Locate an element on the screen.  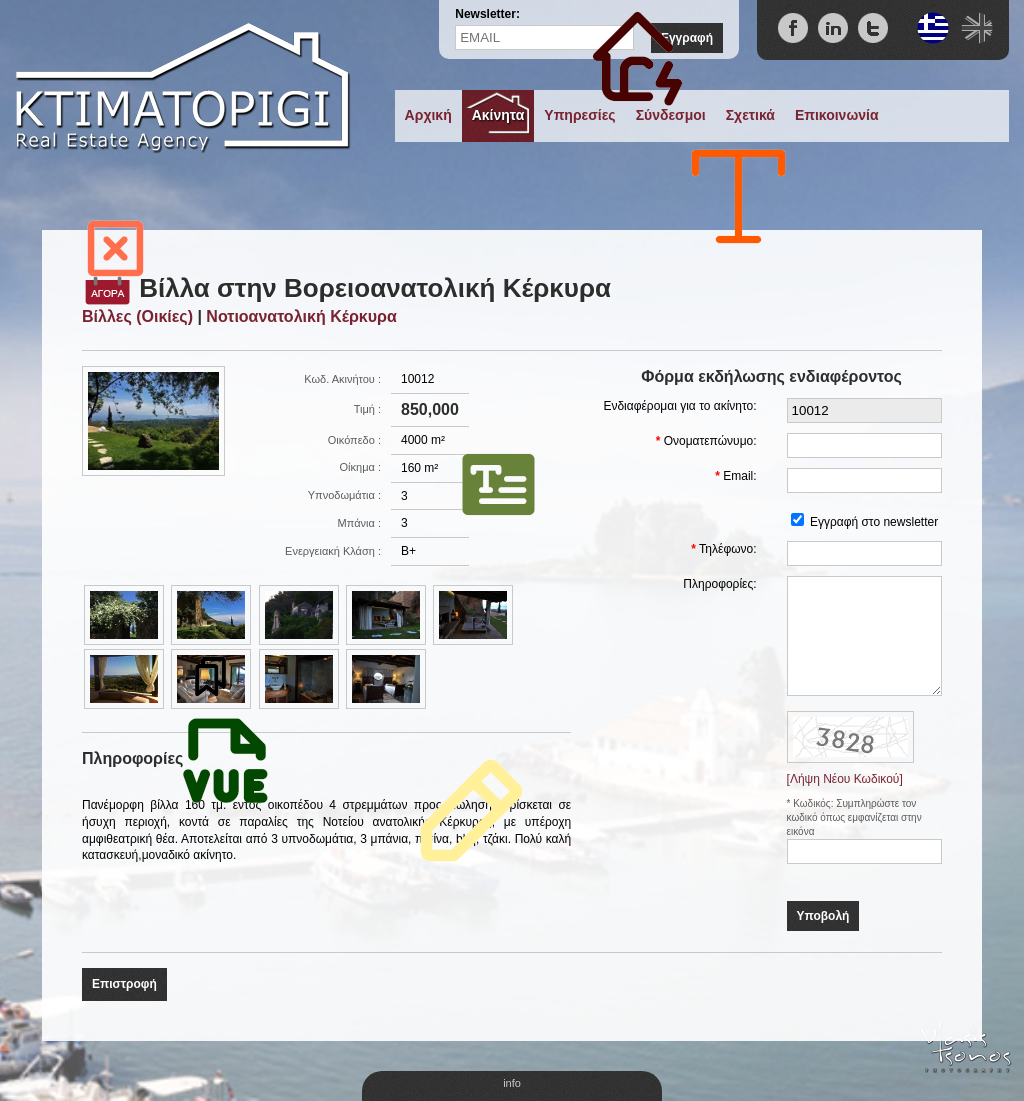
home energy or power settings is located at coordinates (637, 56).